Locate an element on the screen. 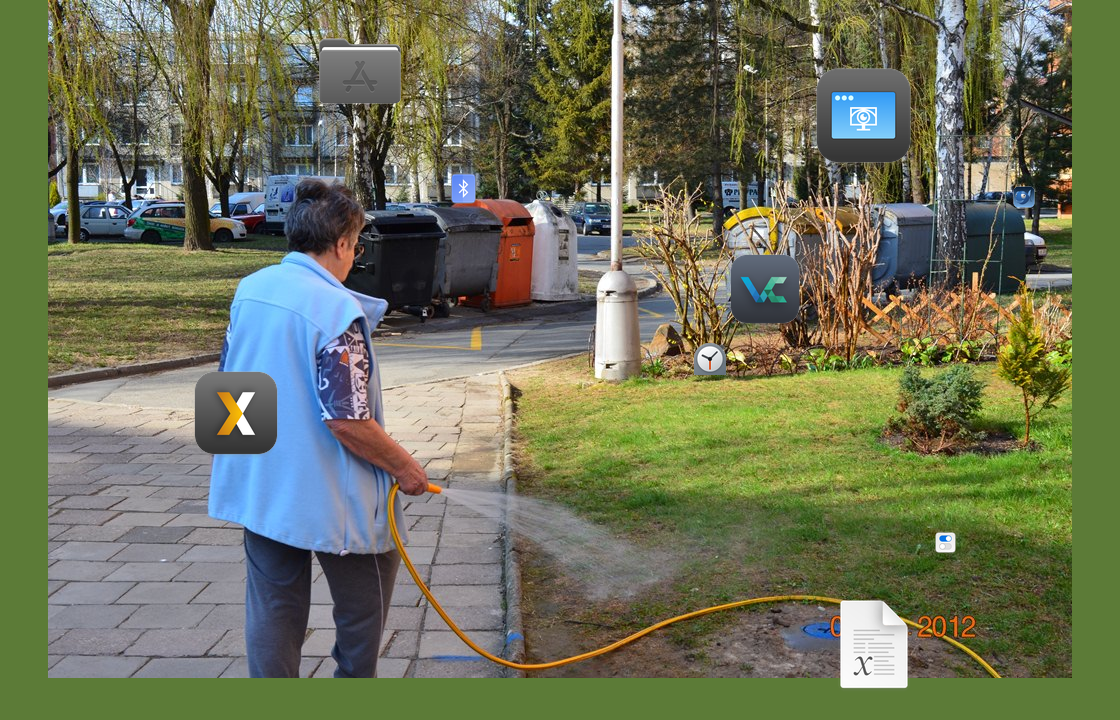  open desktop preferences or settings is located at coordinates (945, 542).